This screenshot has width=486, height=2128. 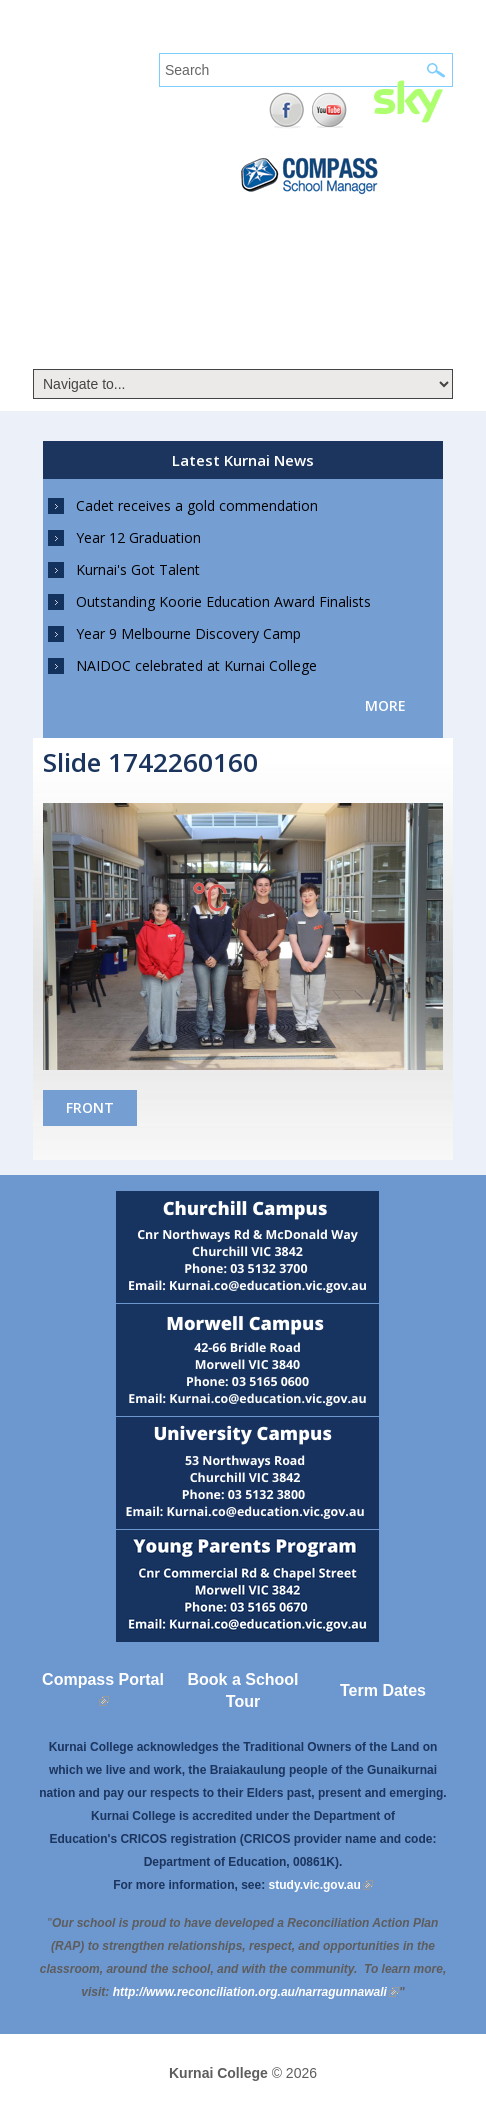 I want to click on sky brand logo, so click(x=408, y=101).